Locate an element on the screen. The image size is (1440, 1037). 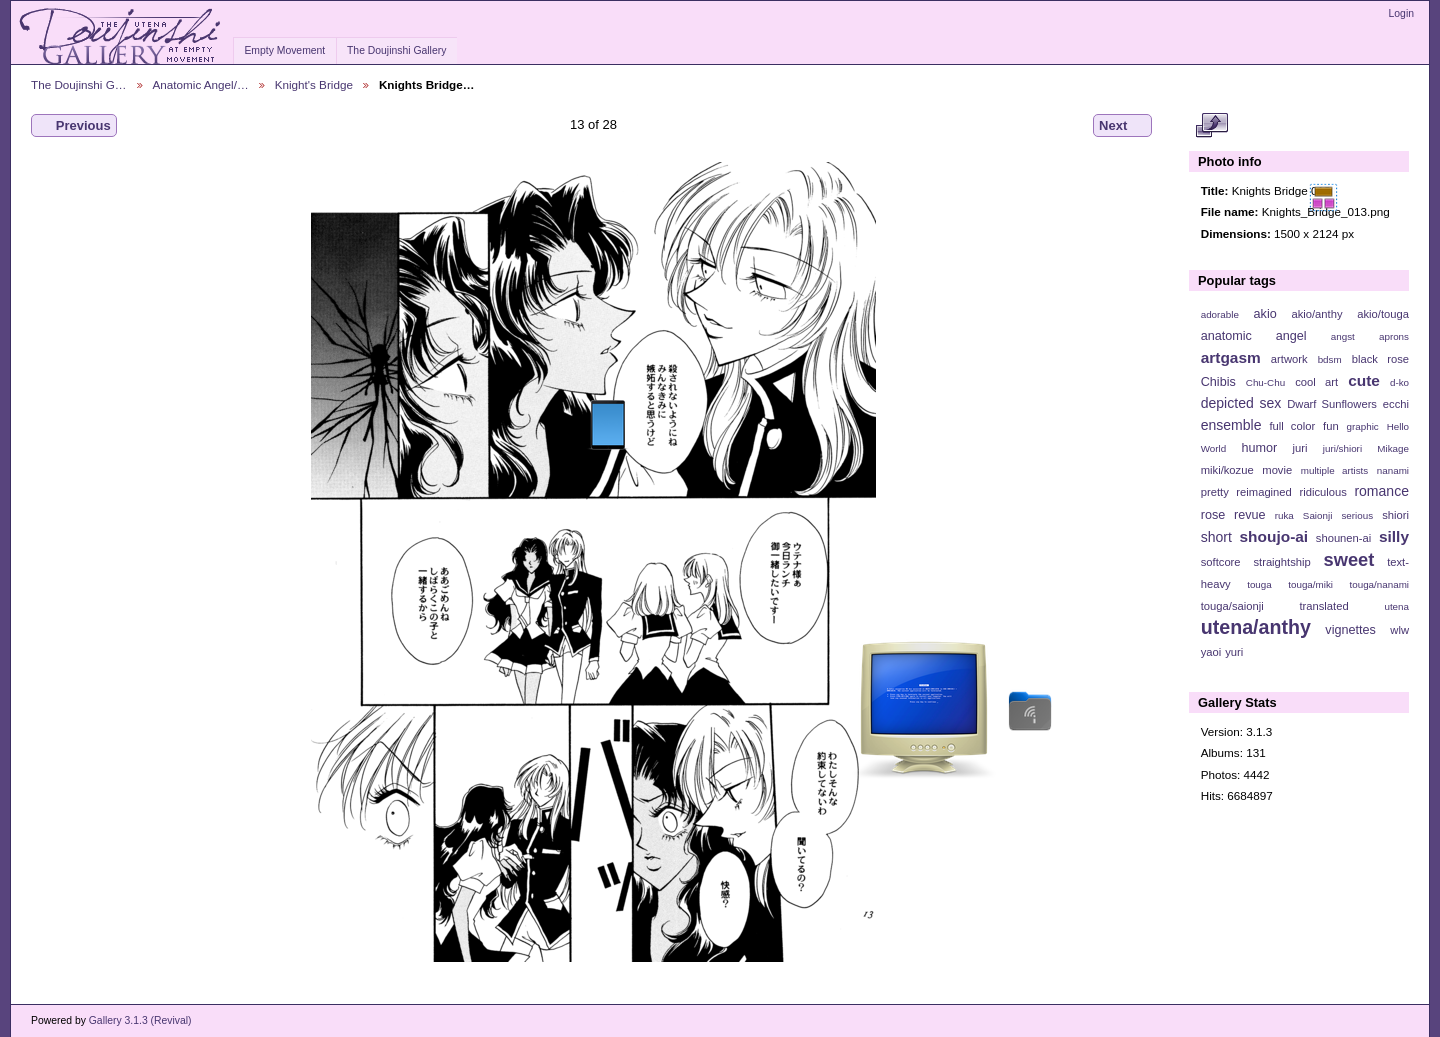
open insync cloud sync folder is located at coordinates (1030, 711).